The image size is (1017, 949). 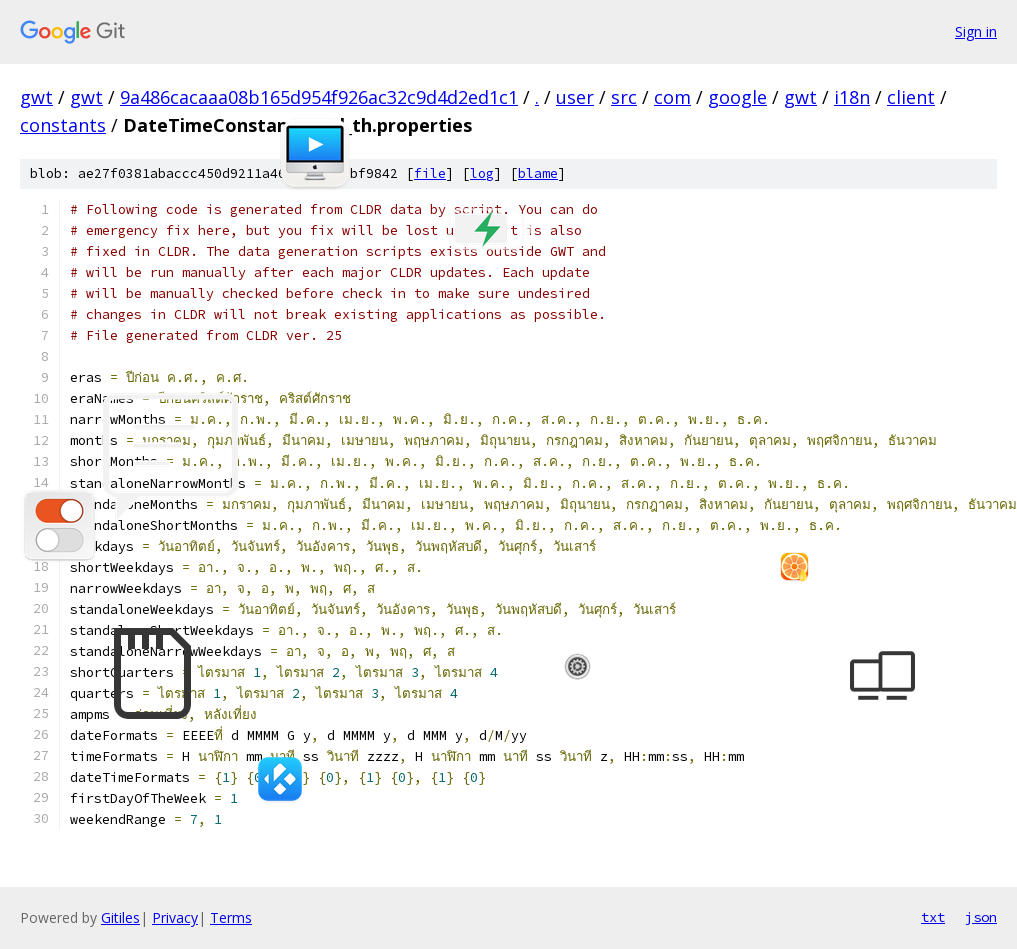 What do you see at coordinates (490, 229) in the screenshot?
I see `indicates battery is charging at 80% capacity` at bounding box center [490, 229].